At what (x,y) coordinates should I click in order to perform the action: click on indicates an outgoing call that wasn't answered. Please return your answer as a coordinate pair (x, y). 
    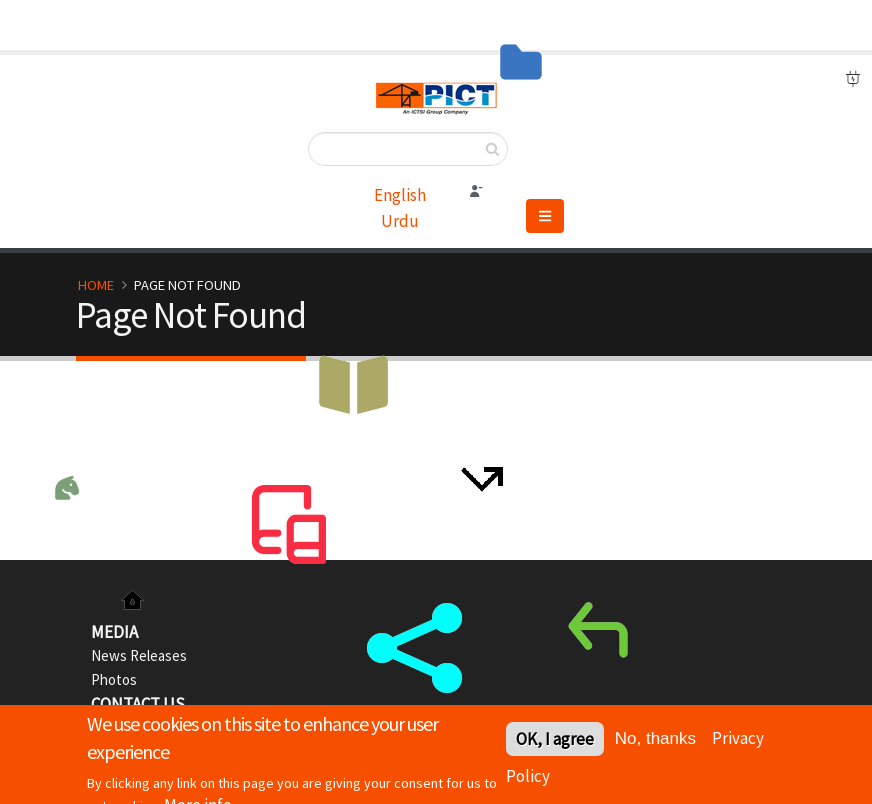
    Looking at the image, I should click on (482, 479).